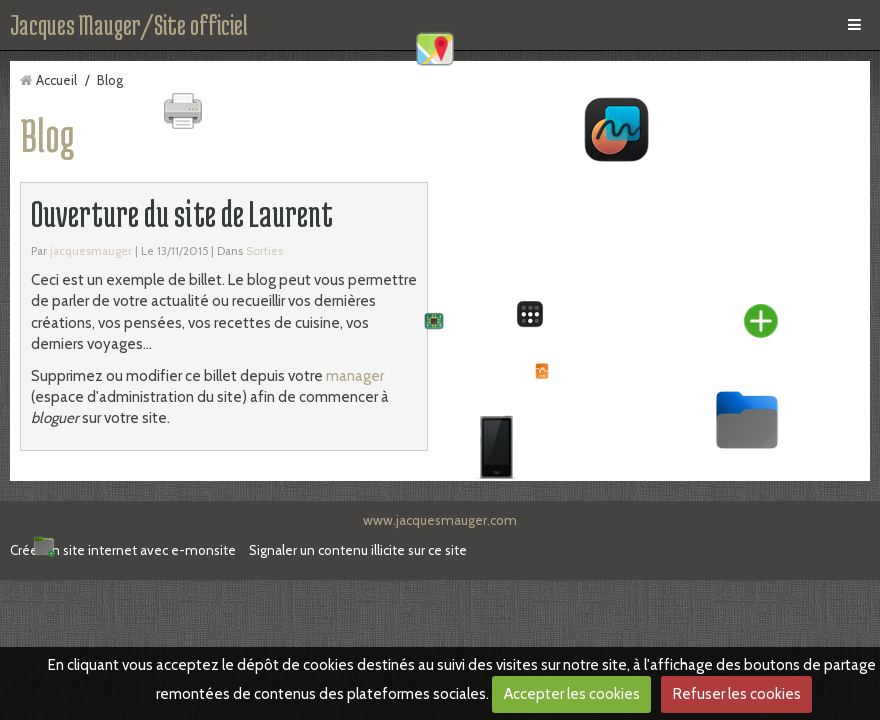 Image resolution: width=880 pixels, height=720 pixels. Describe the element at coordinates (542, 371) in the screenshot. I see `VirtualBox appliance file (.ova format)` at that location.